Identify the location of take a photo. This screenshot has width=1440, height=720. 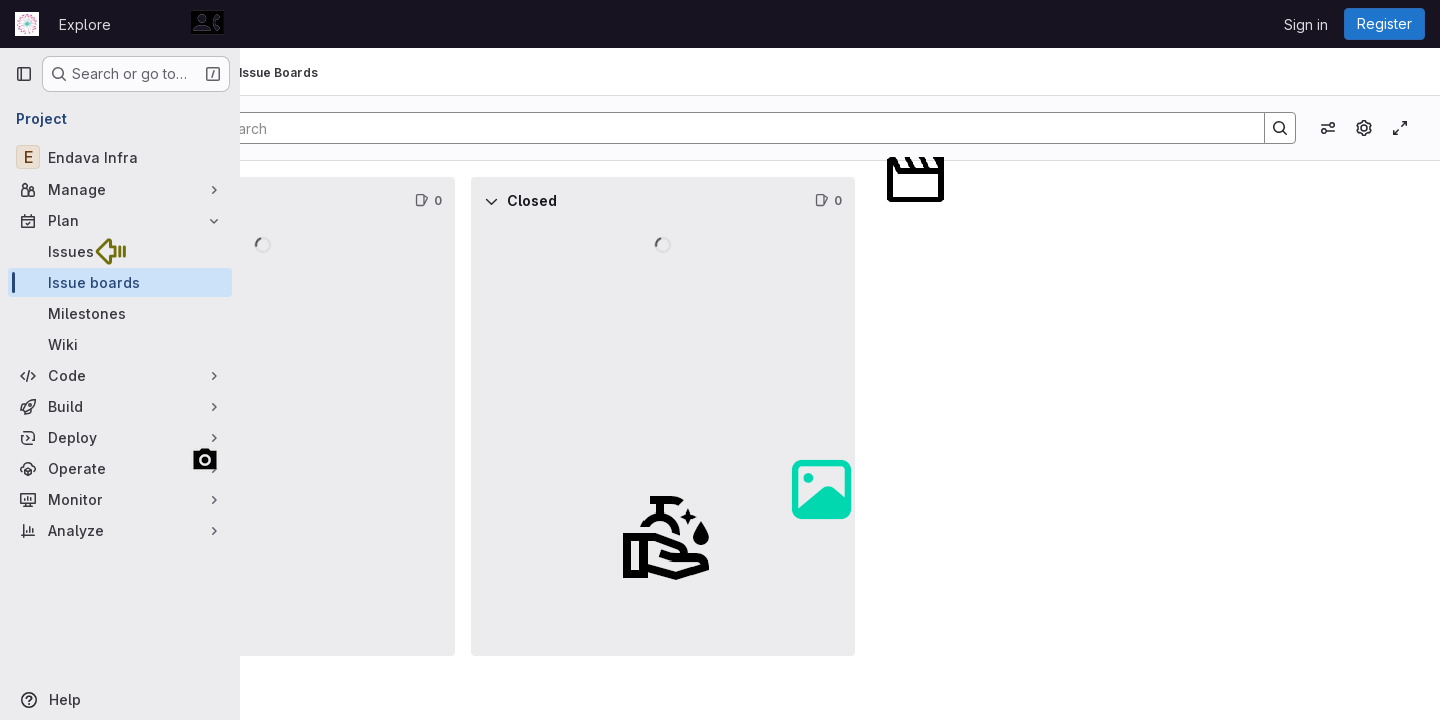
(205, 460).